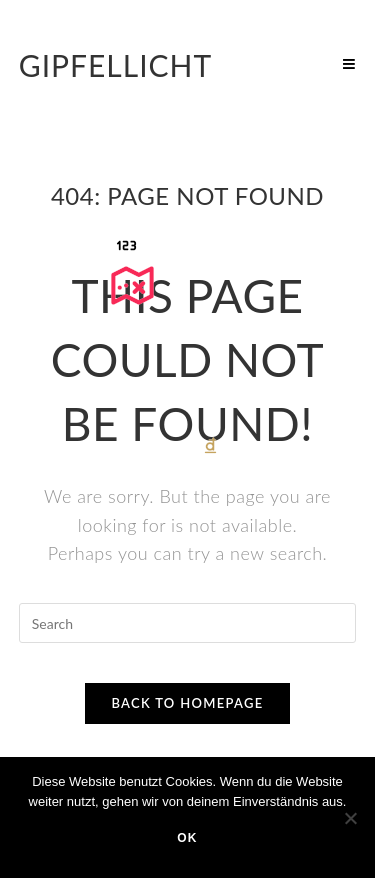 This screenshot has height=878, width=375. I want to click on indicates Vietnamese dong currency, so click(210, 445).